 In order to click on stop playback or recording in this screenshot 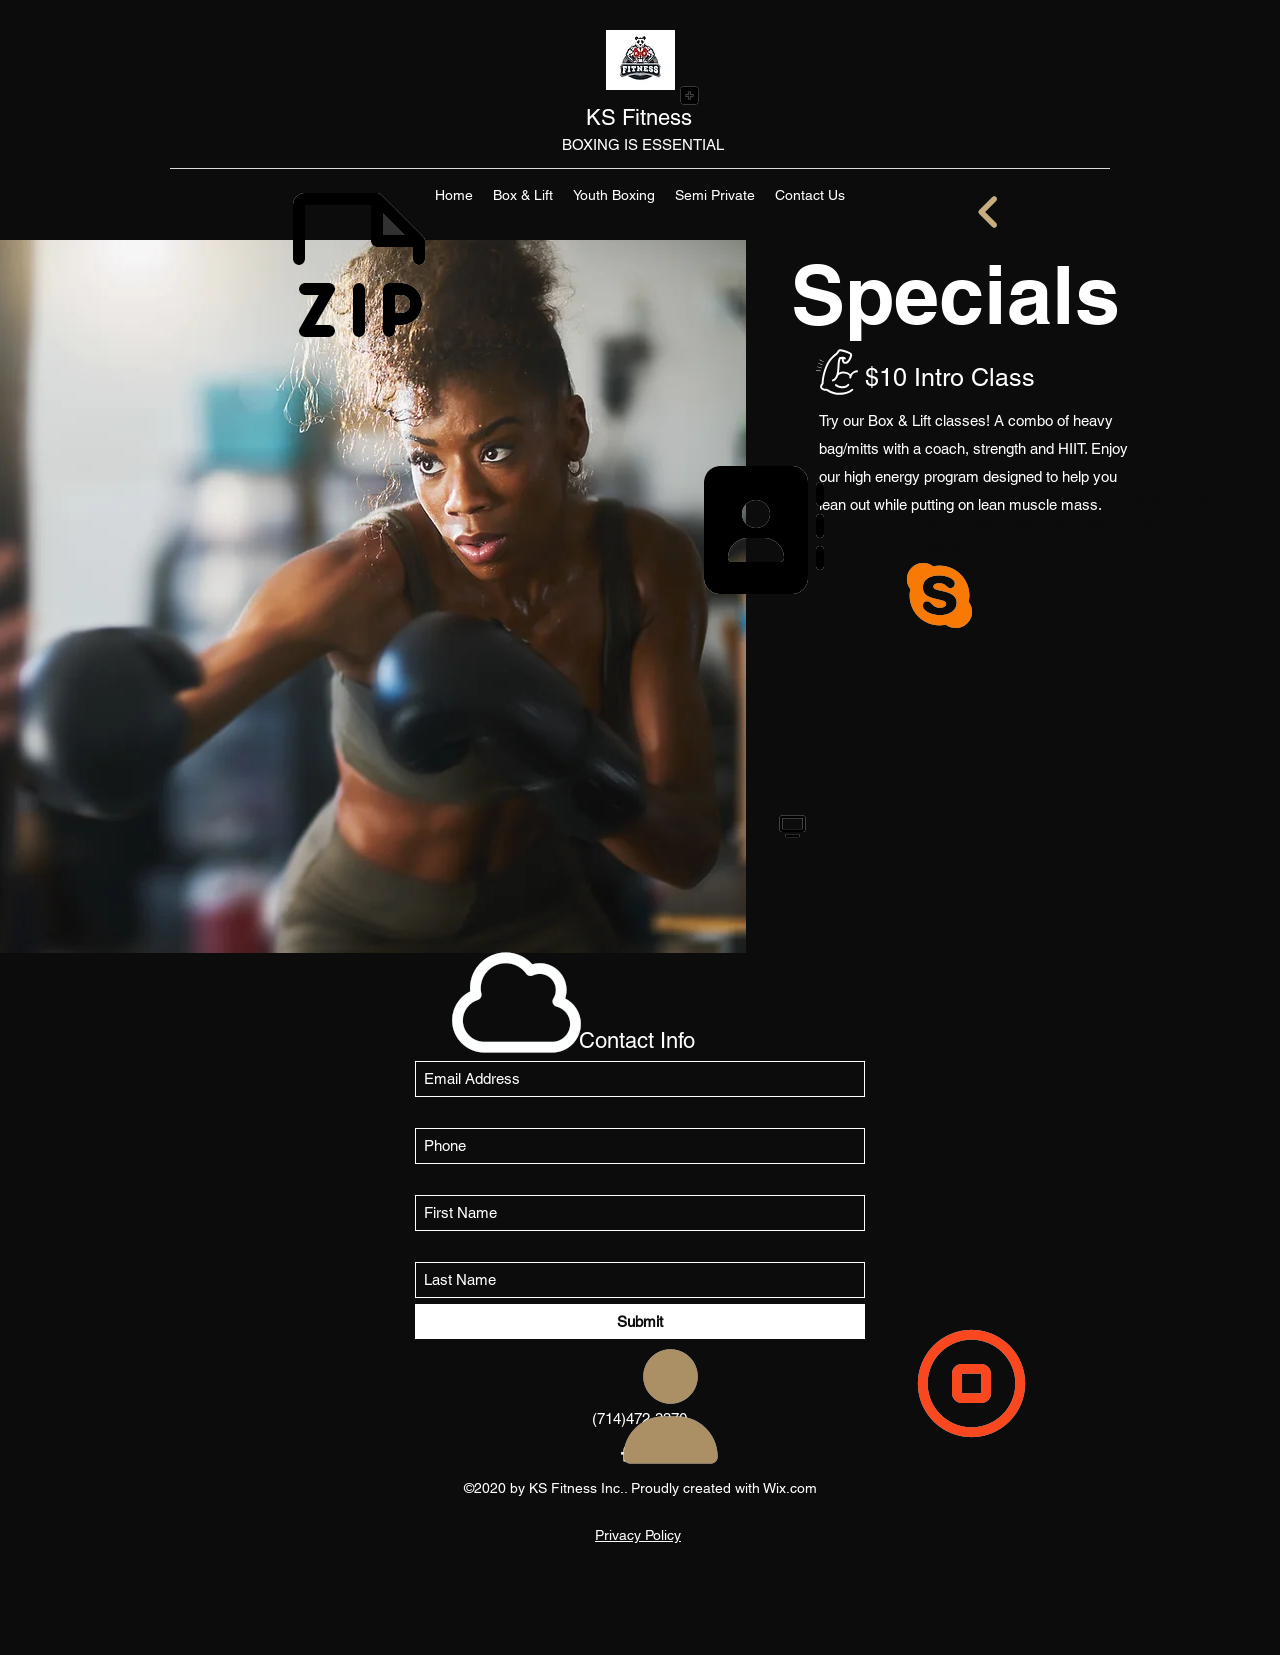, I will do `click(971, 1383)`.